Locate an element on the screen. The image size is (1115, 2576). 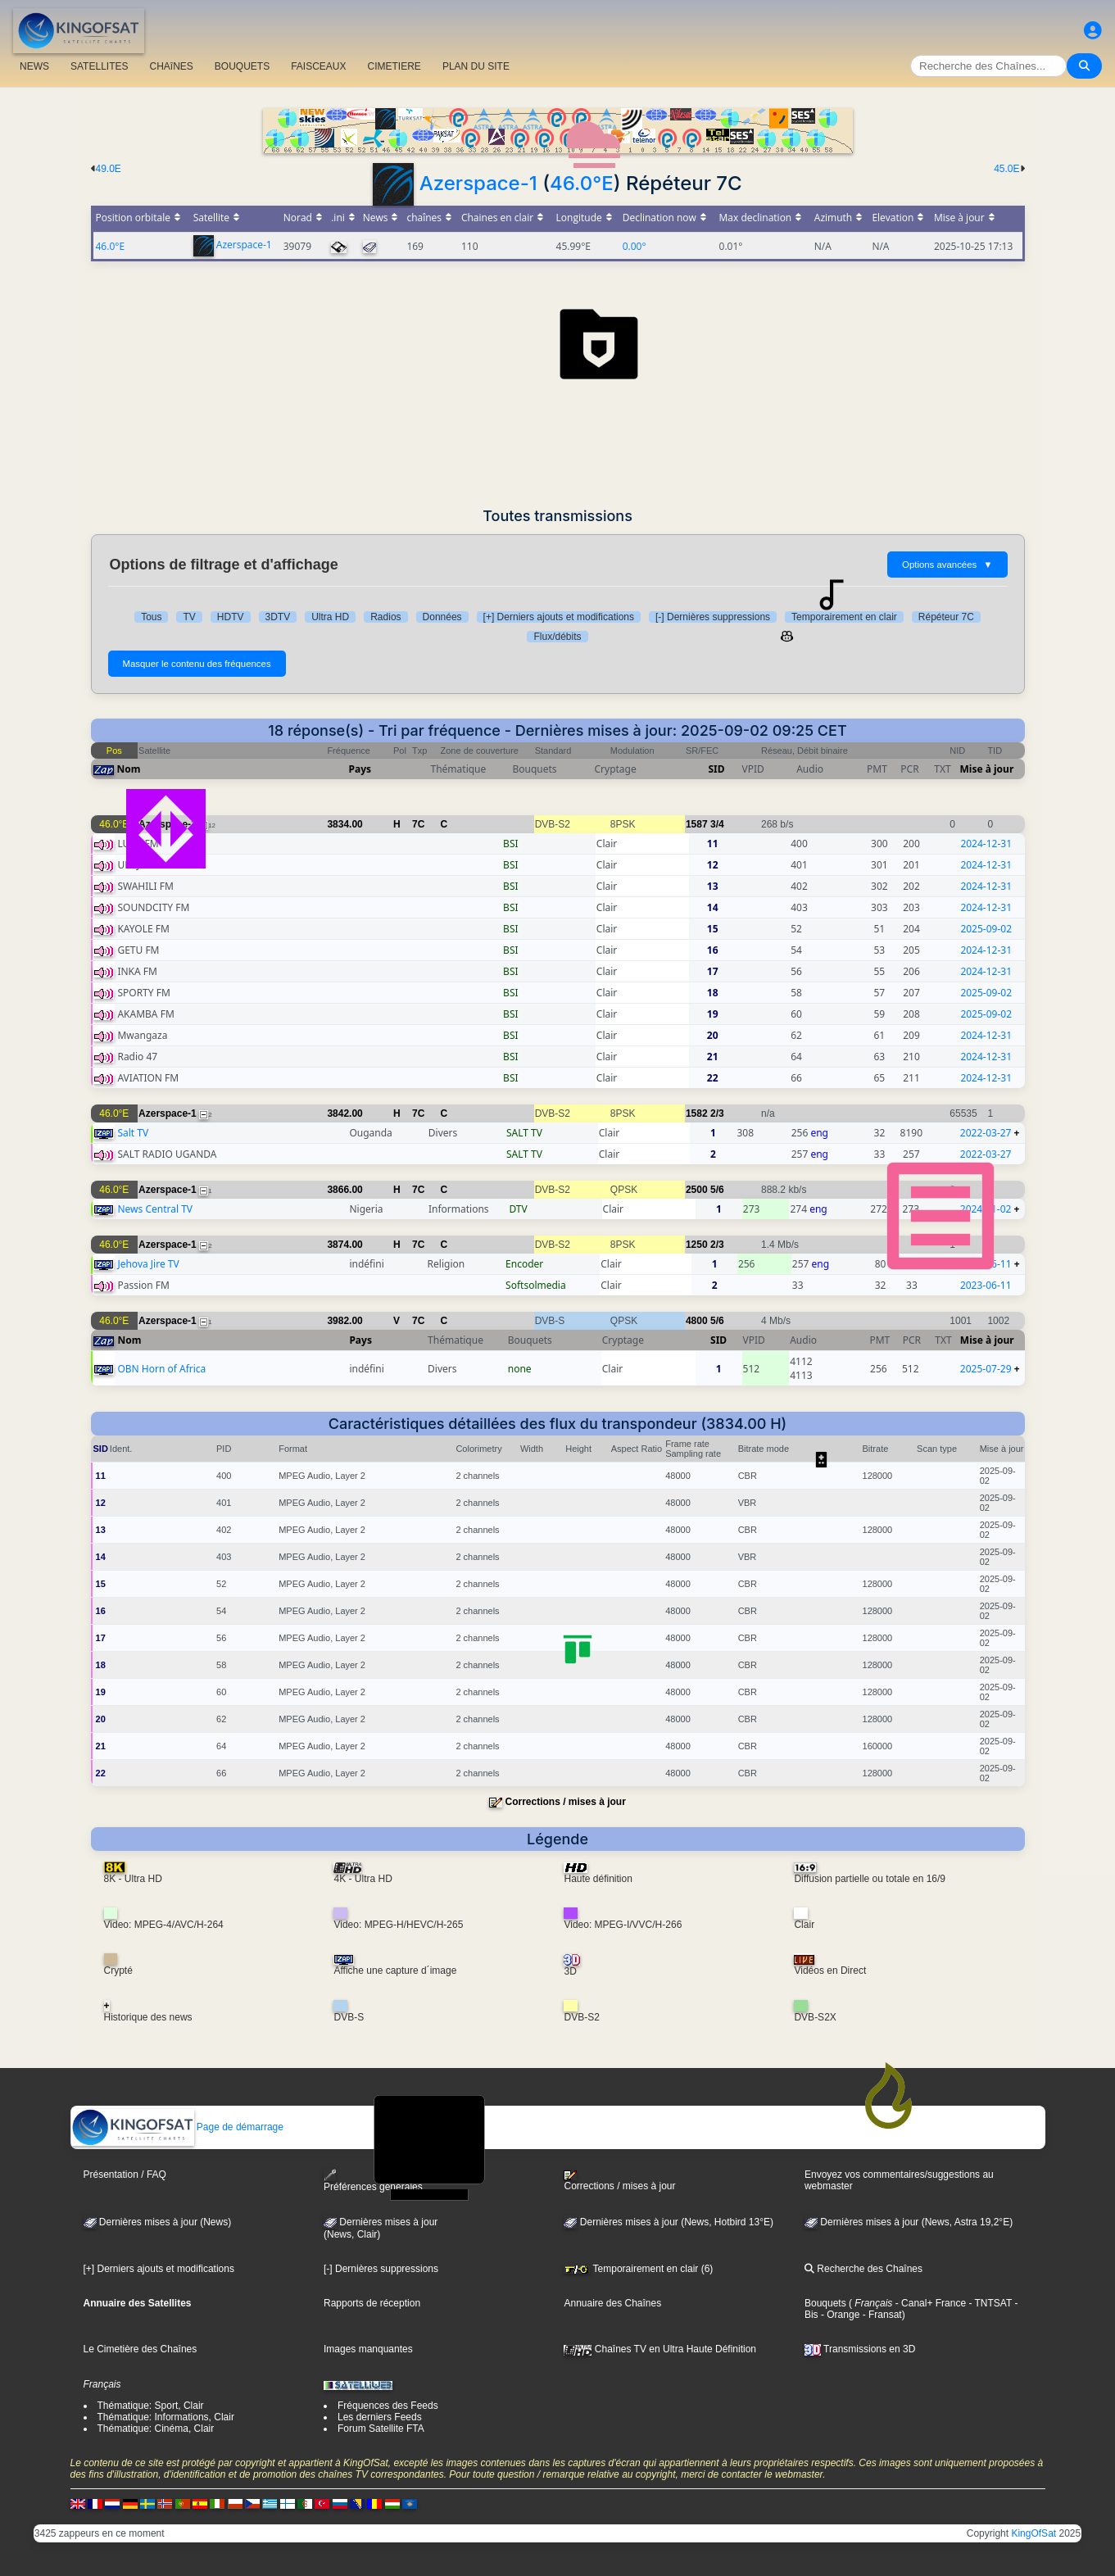
access remote control functionality is located at coordinates (821, 1459).